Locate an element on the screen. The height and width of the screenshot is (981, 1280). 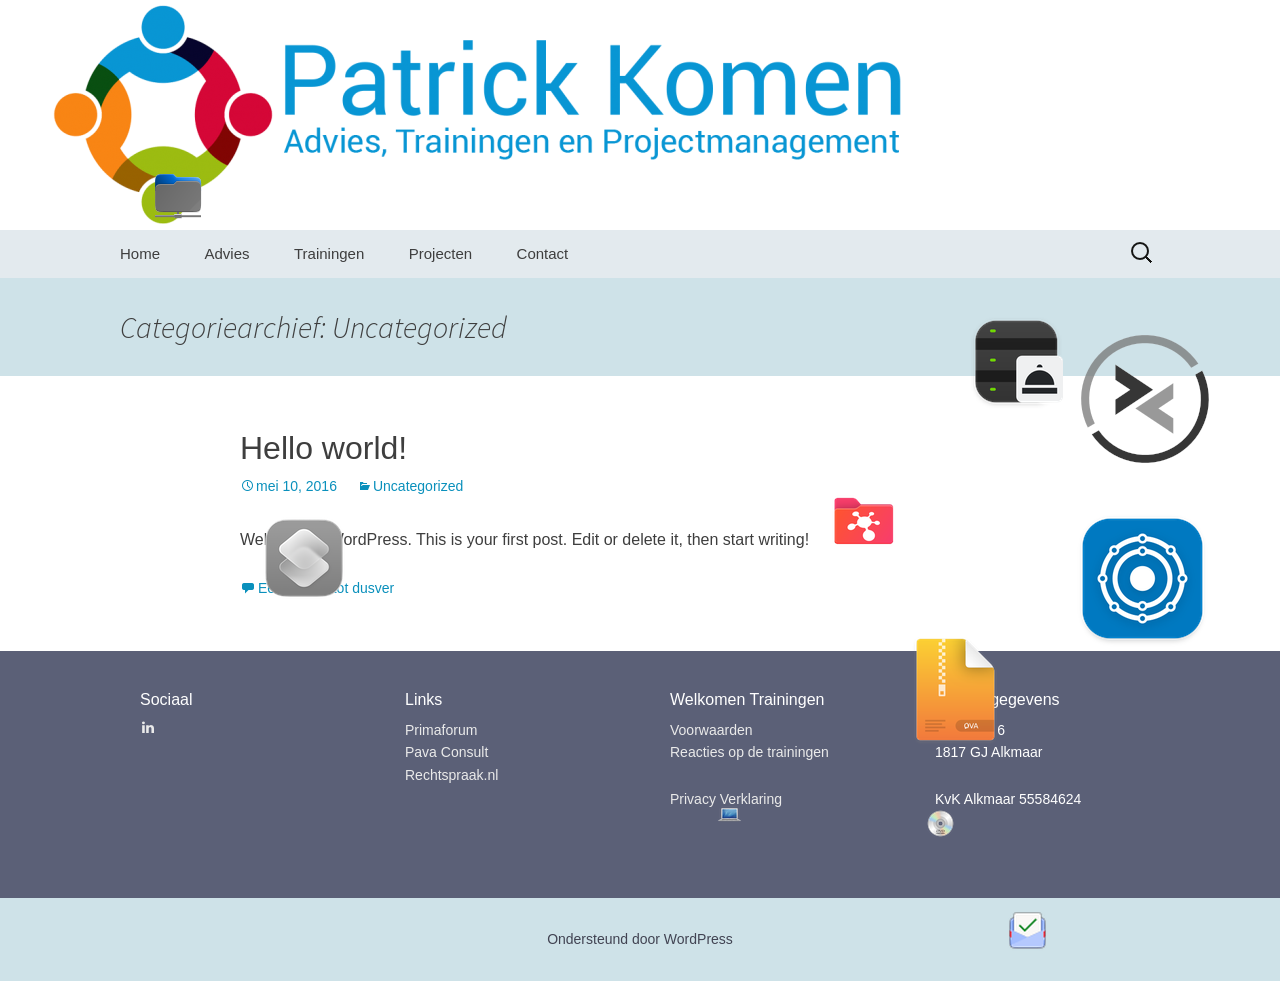
open remmina remote desktop client is located at coordinates (1145, 399).